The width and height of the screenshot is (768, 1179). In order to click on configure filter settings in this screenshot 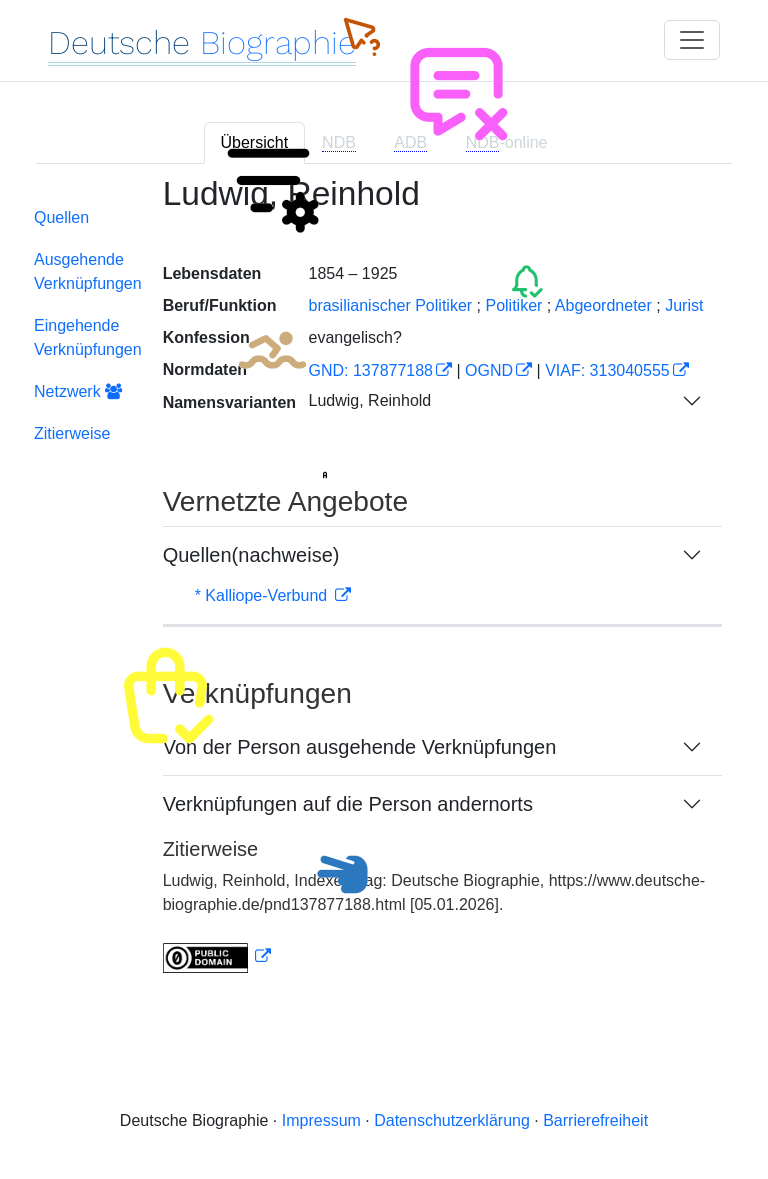, I will do `click(268, 180)`.